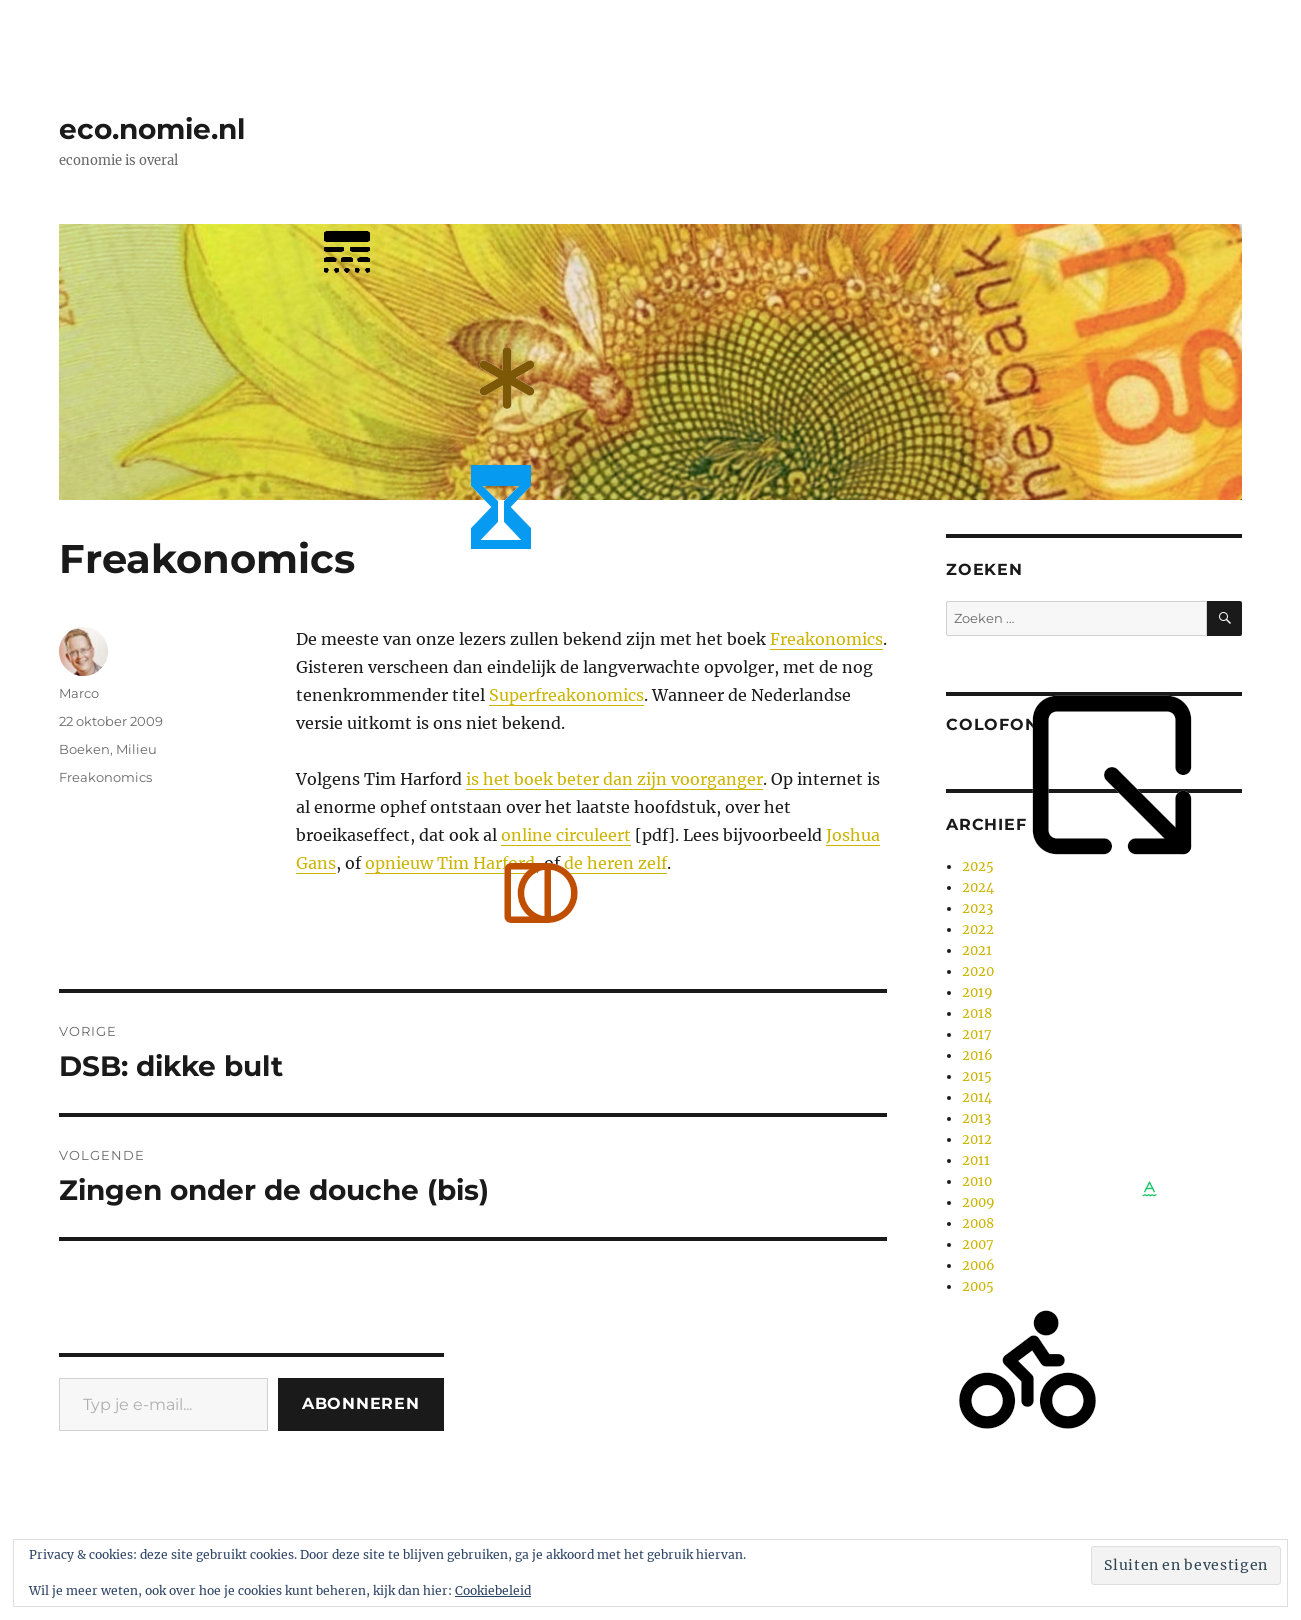 This screenshot has width=1301, height=1620. What do you see at coordinates (1149, 1188) in the screenshot?
I see `enable spell check or text correction` at bounding box center [1149, 1188].